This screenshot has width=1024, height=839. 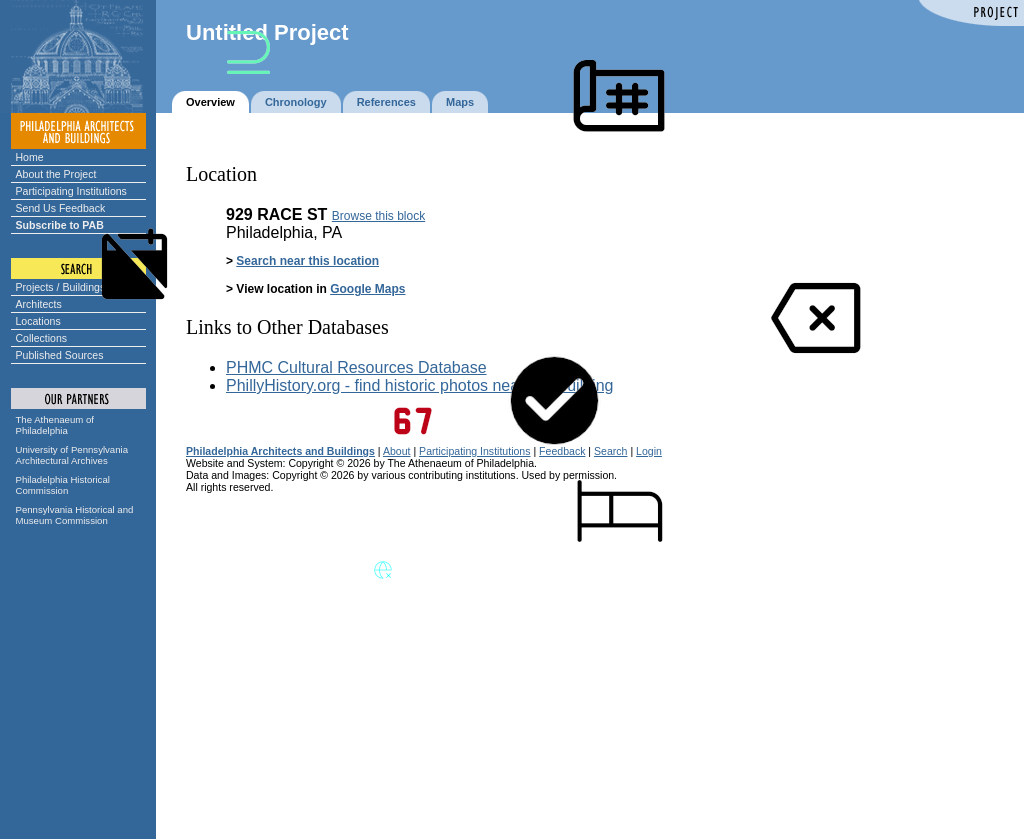 I want to click on indicates a superset mathematical relationship, so click(x=247, y=53).